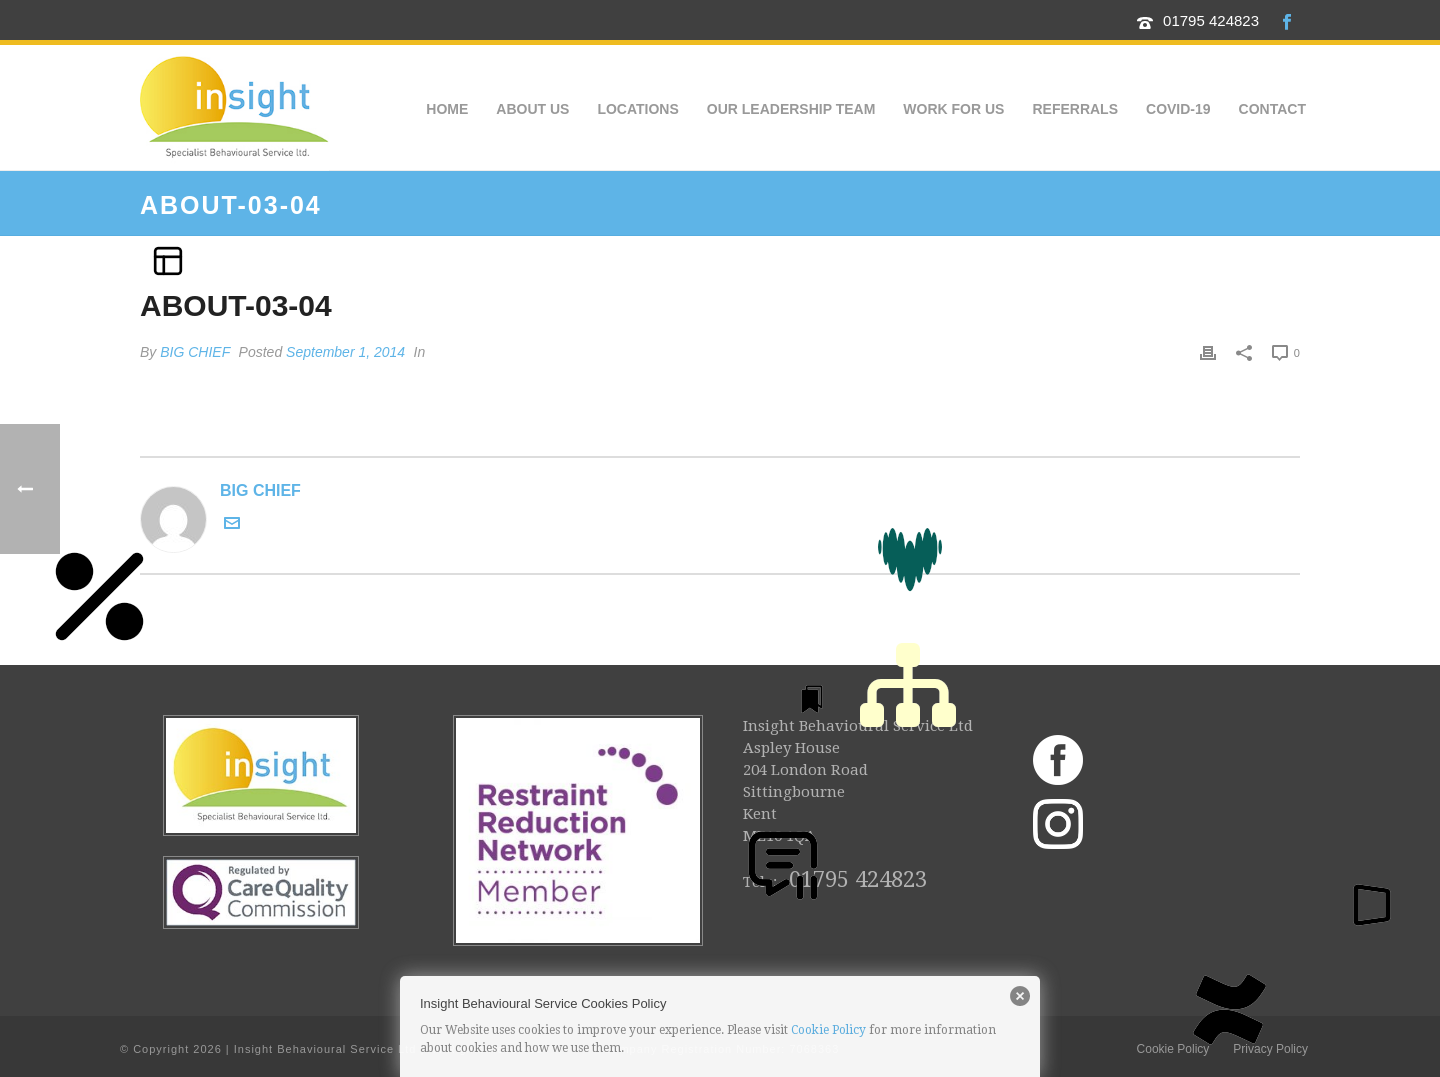 The height and width of the screenshot is (1077, 1440). Describe the element at coordinates (168, 261) in the screenshot. I see `toggle sidebar and header panel layout` at that location.